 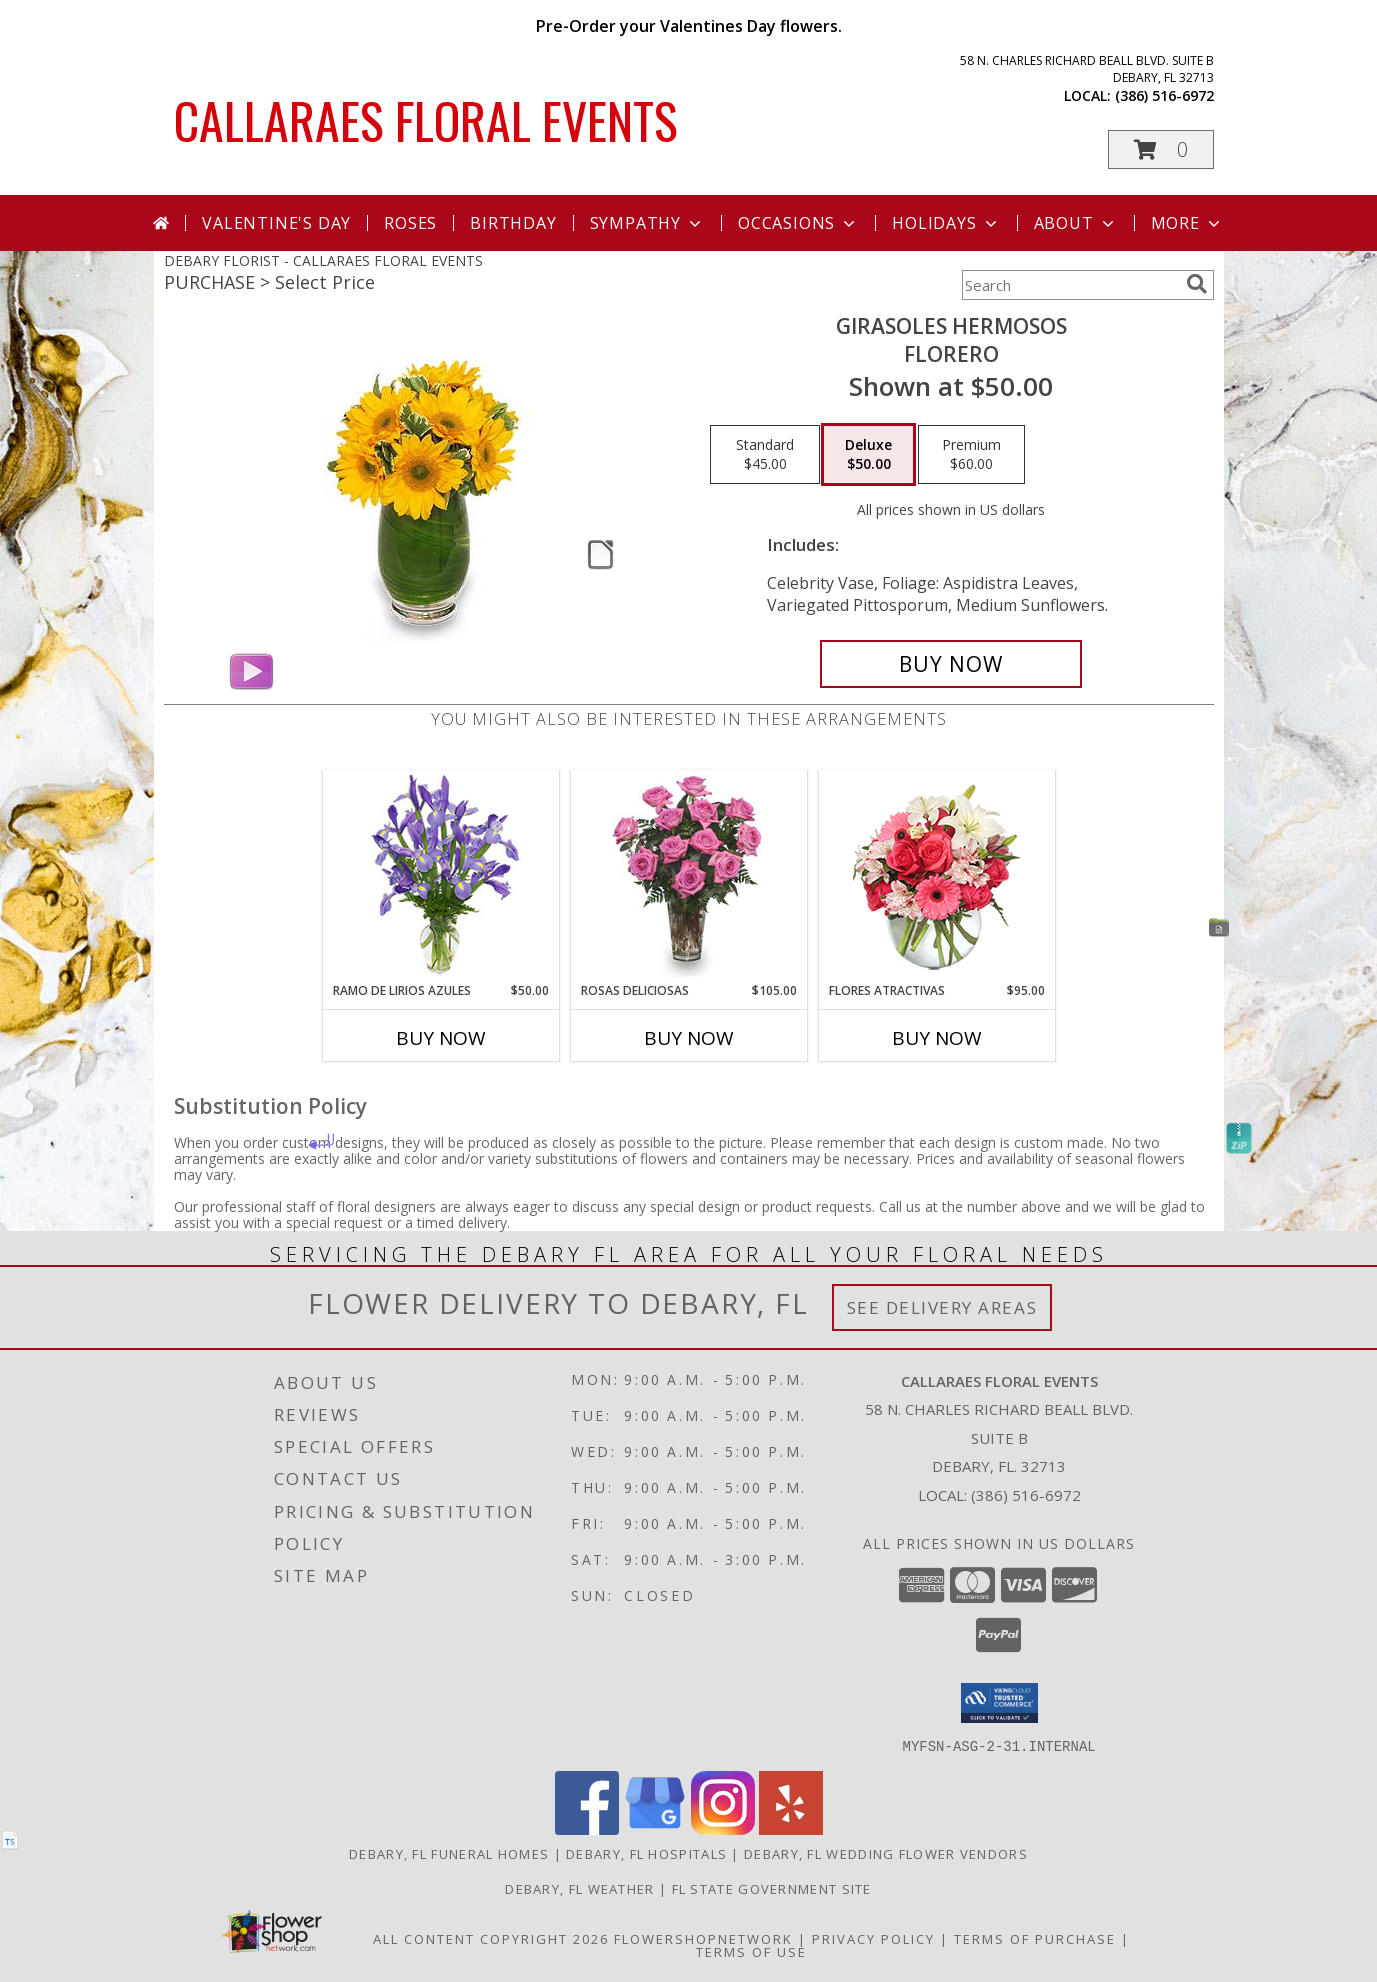 I want to click on open multimedia or media player app, so click(x=251, y=671).